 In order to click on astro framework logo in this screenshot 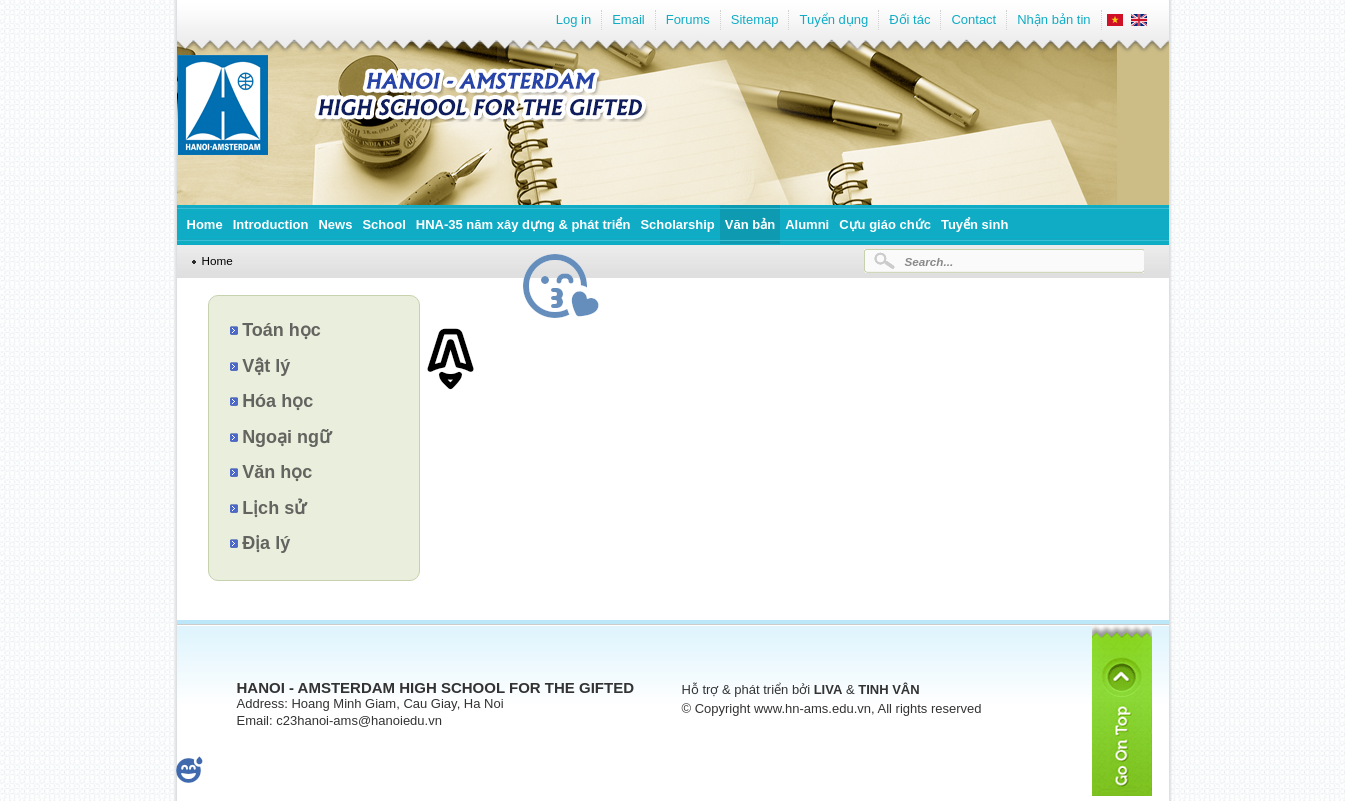, I will do `click(450, 357)`.